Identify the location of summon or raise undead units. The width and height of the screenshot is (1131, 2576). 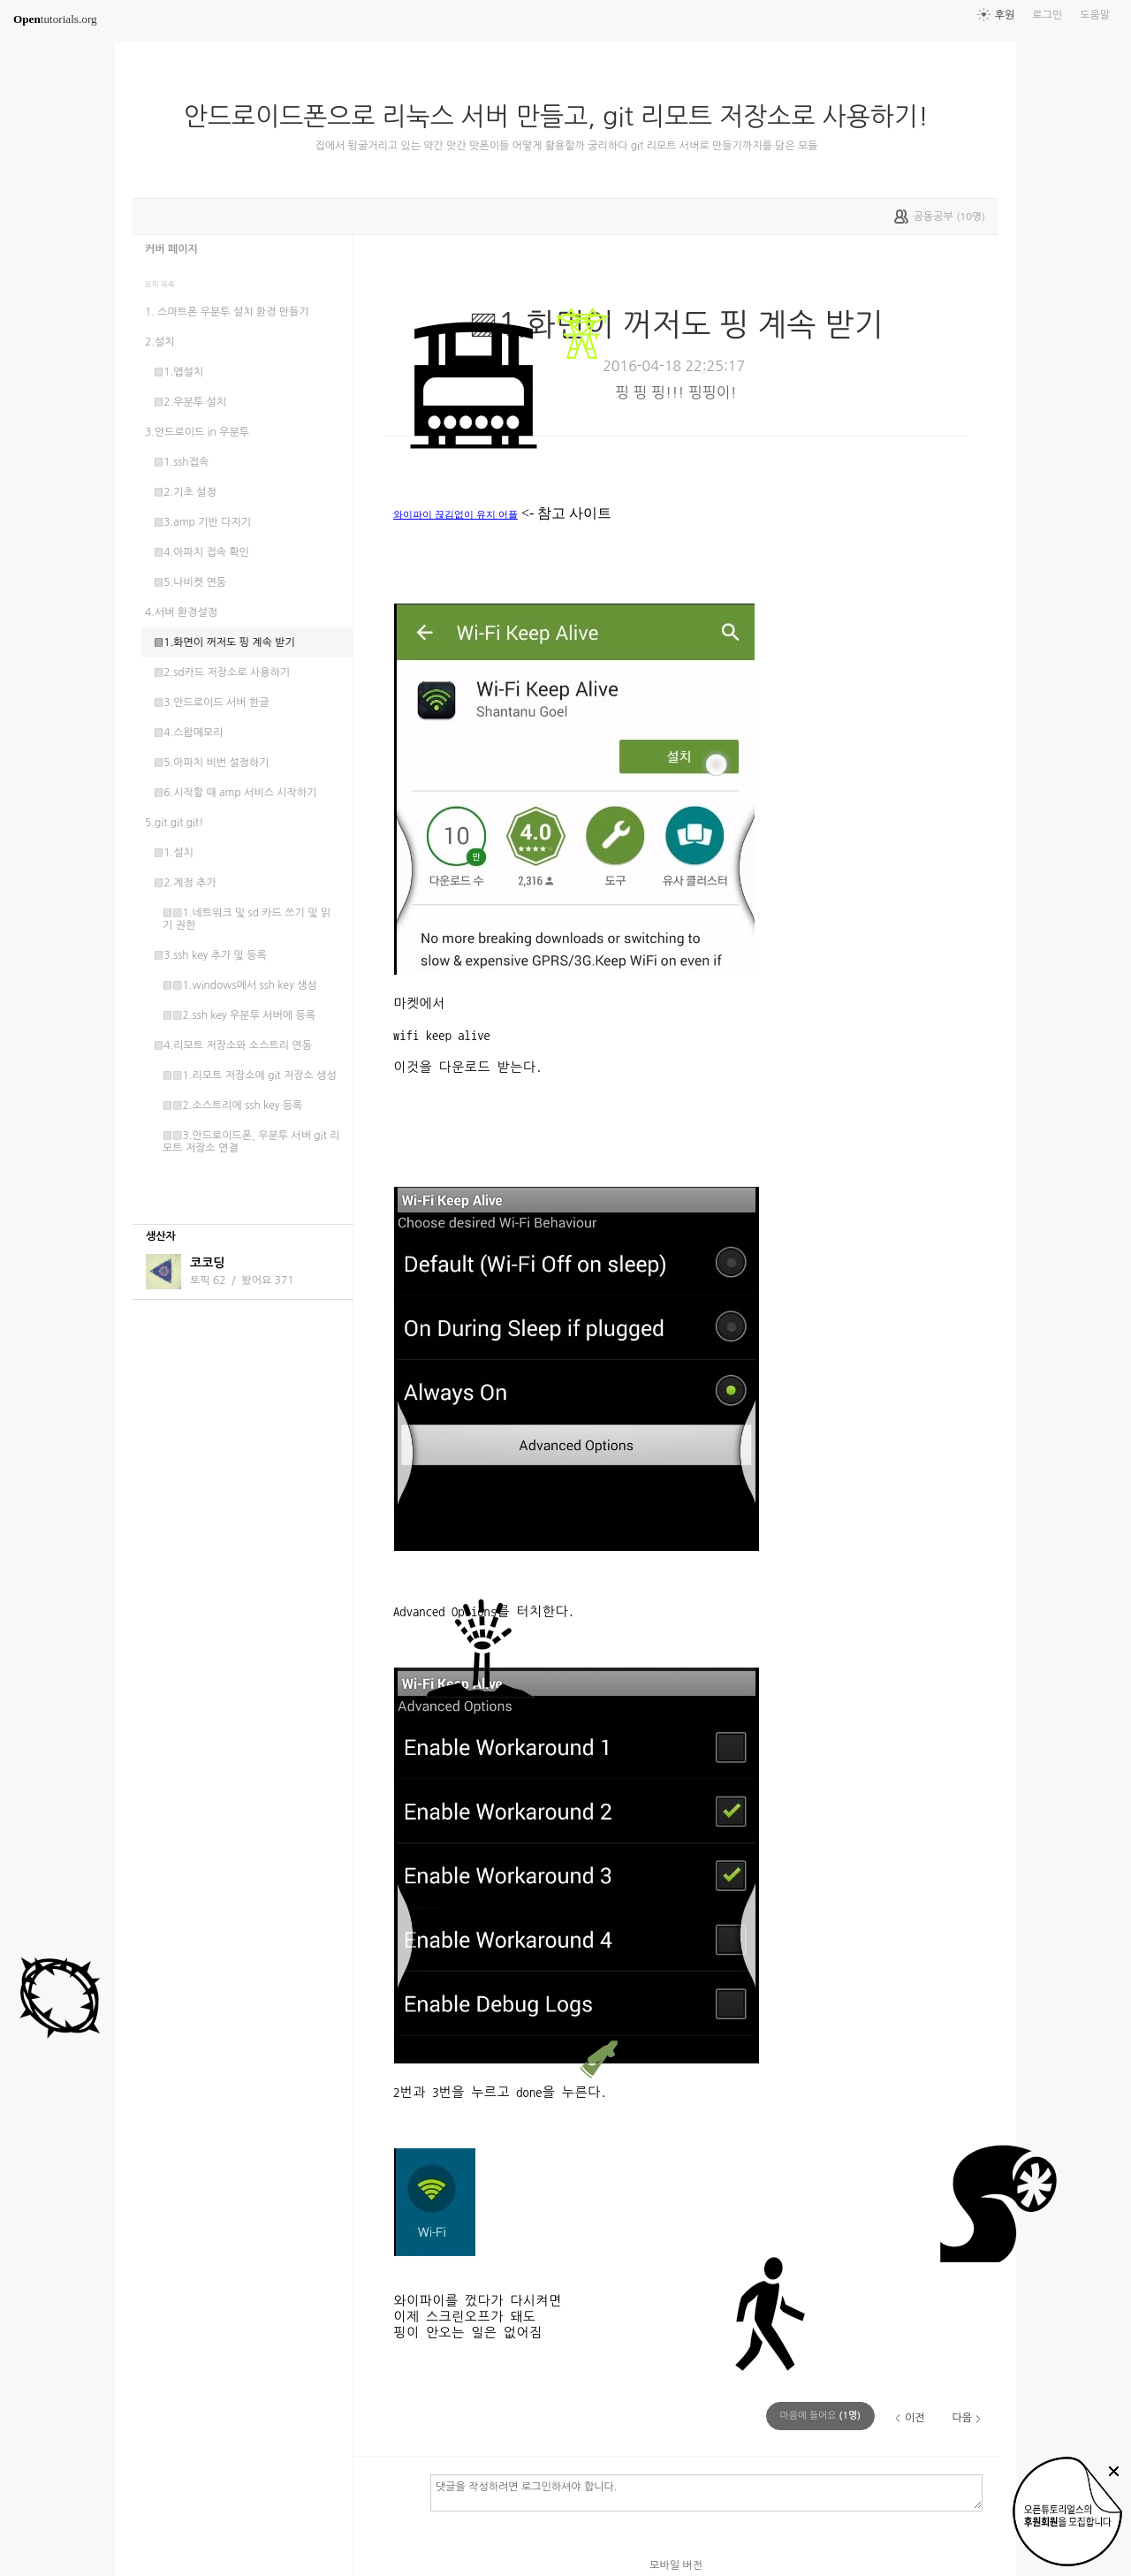
(481, 1643).